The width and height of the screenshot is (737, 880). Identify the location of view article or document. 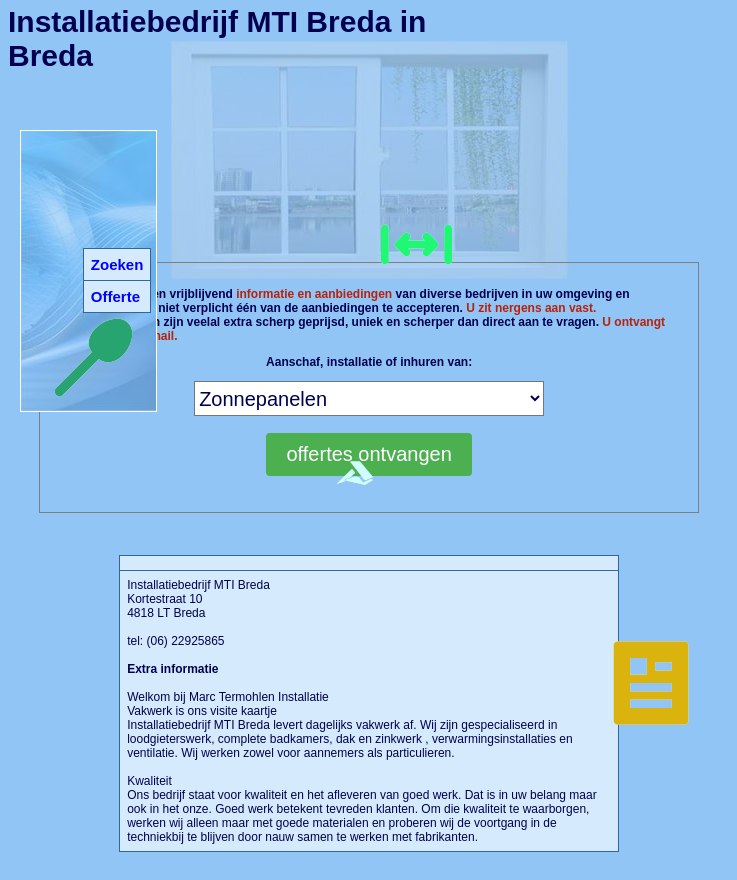
(651, 683).